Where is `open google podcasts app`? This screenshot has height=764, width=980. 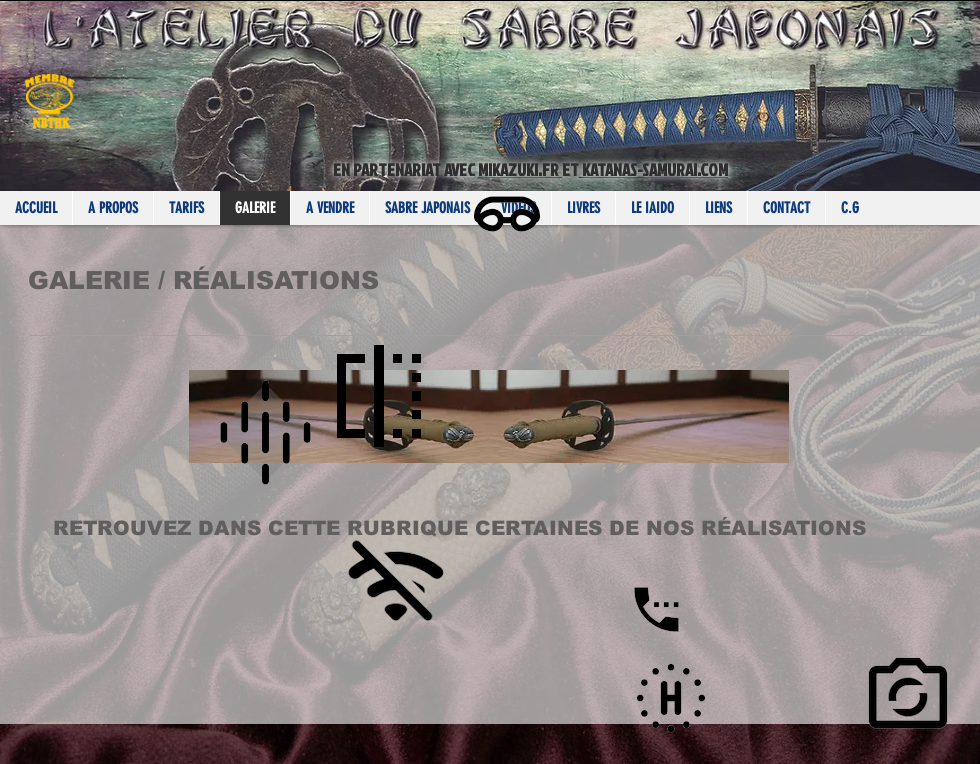
open google podcasts app is located at coordinates (265, 432).